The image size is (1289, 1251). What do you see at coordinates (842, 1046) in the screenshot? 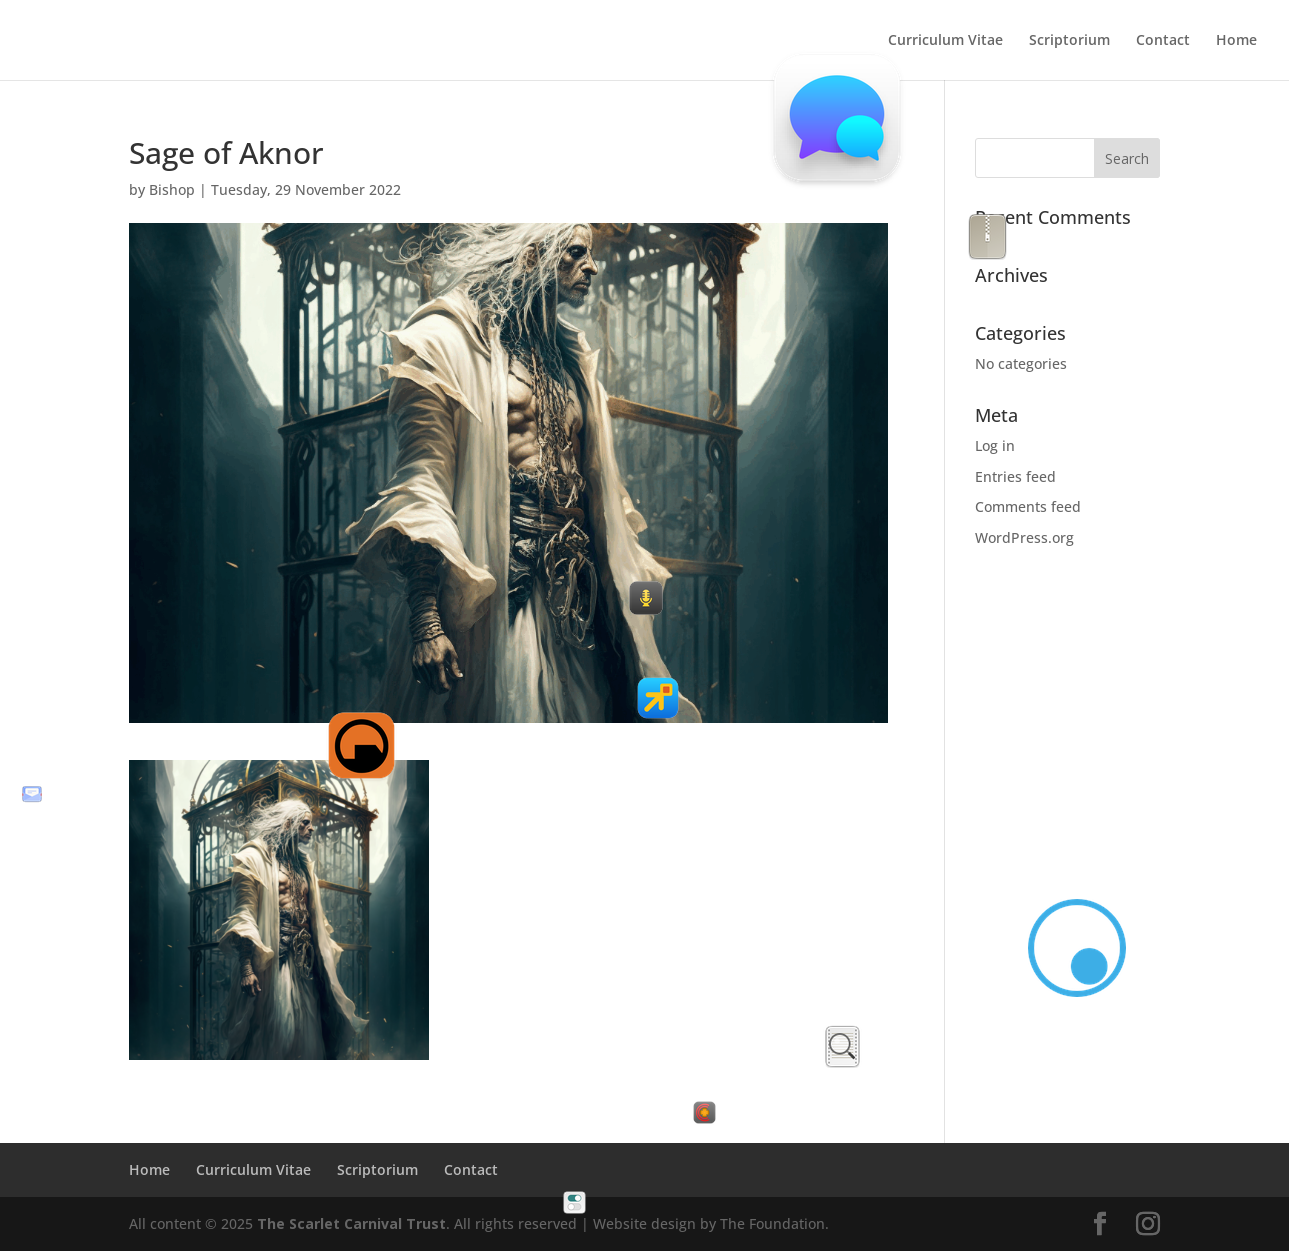
I see `open system log viewer` at bounding box center [842, 1046].